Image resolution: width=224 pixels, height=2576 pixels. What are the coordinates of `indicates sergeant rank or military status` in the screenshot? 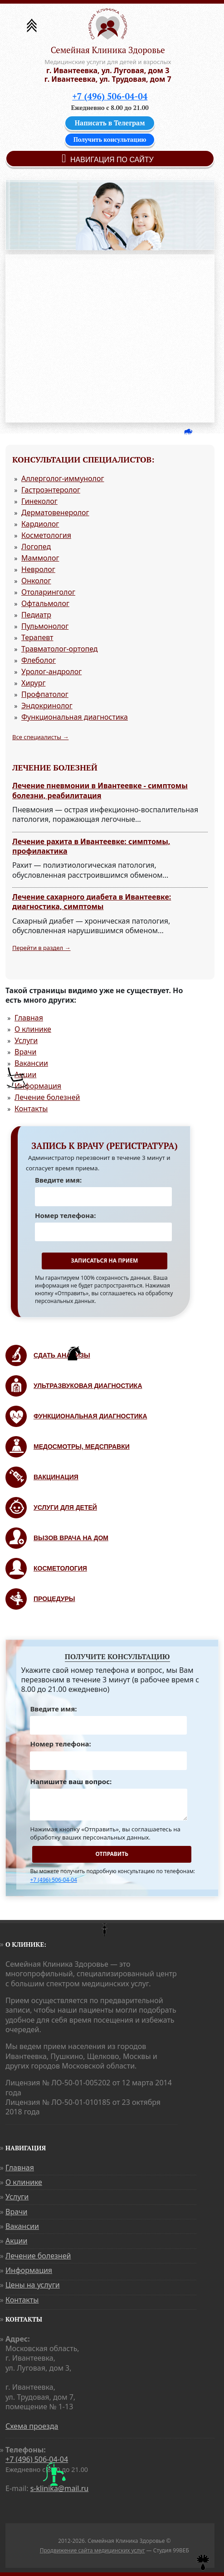 It's located at (32, 25).